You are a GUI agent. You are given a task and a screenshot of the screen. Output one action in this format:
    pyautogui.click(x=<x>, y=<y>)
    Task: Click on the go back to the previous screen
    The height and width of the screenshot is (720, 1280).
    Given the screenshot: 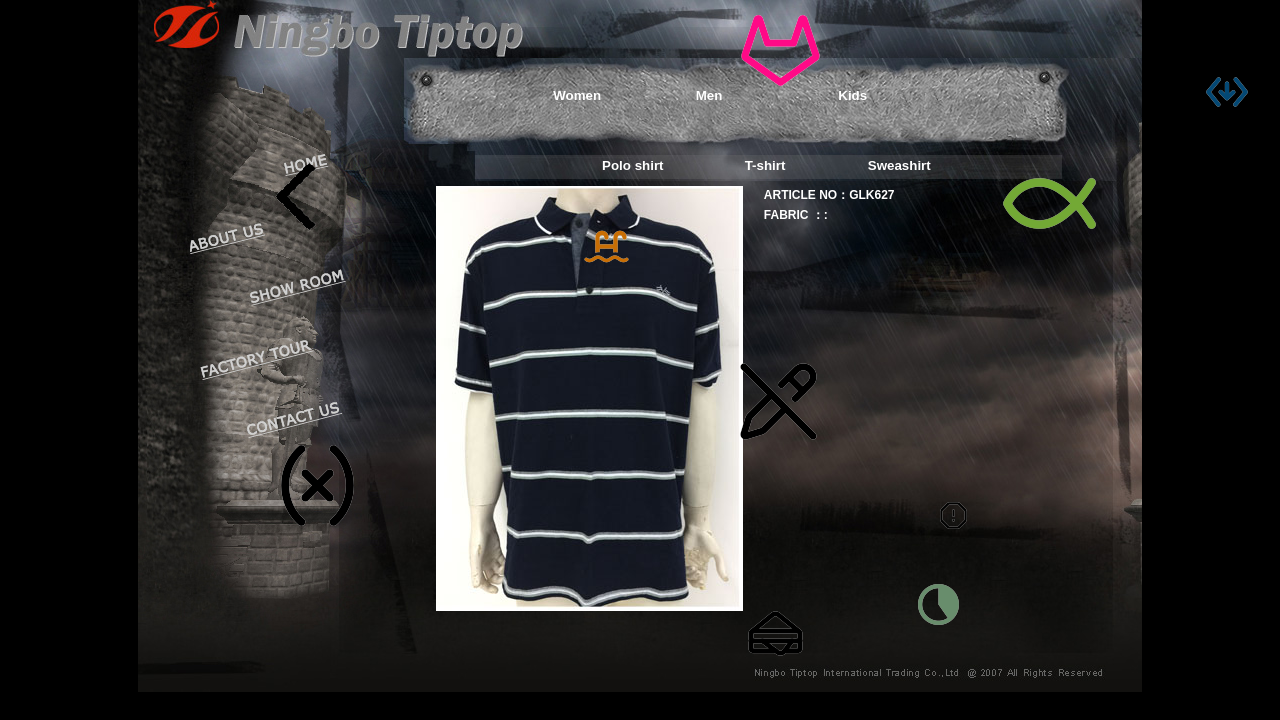 What is the action you would take?
    pyautogui.click(x=296, y=196)
    